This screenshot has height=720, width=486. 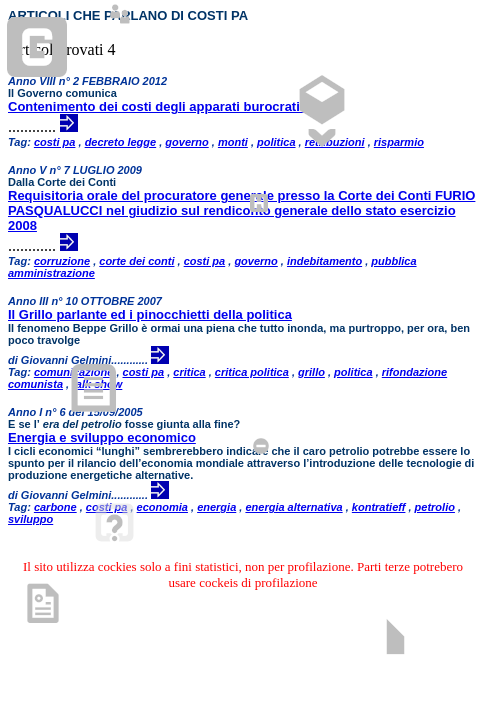 What do you see at coordinates (322, 111) in the screenshot?
I see `insert an object or 3D element into the document` at bounding box center [322, 111].